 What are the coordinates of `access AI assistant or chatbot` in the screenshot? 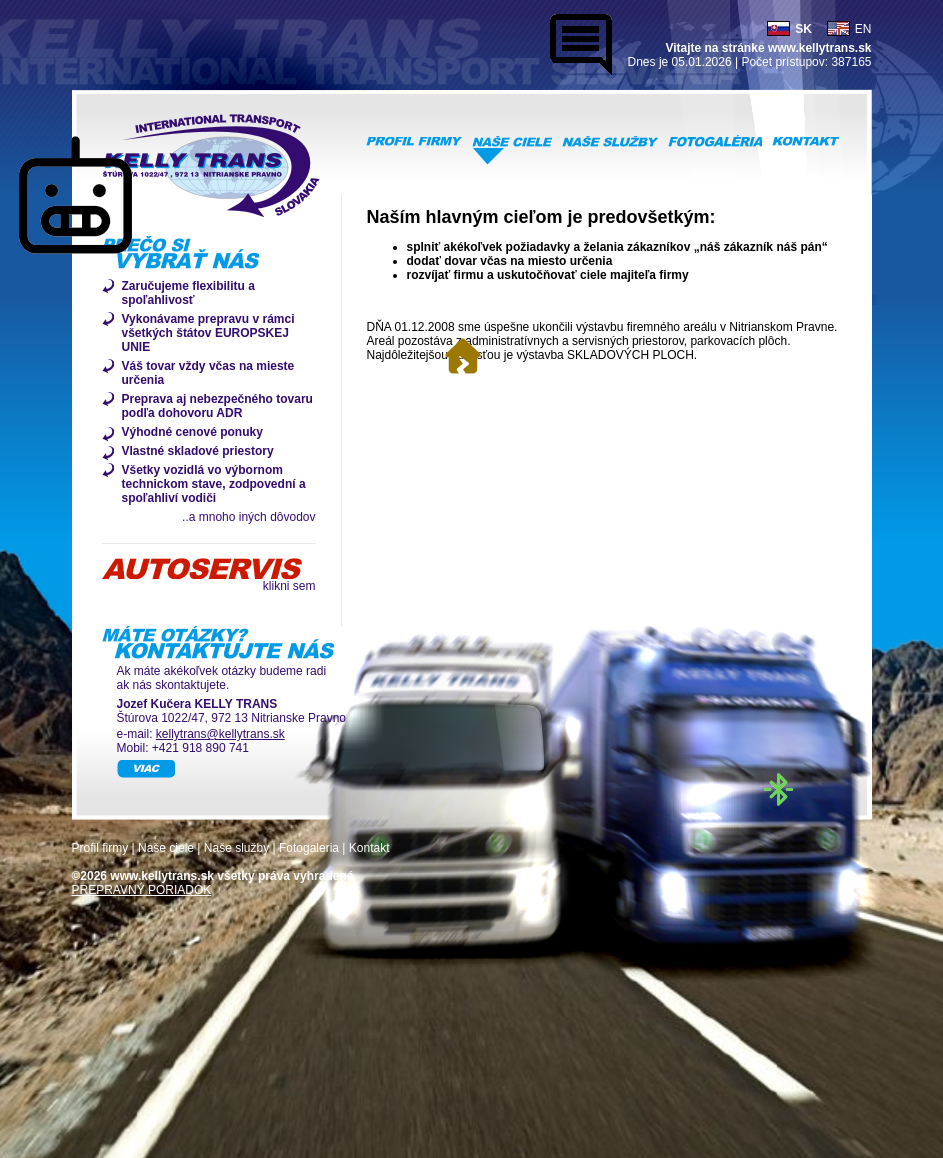 It's located at (75, 201).